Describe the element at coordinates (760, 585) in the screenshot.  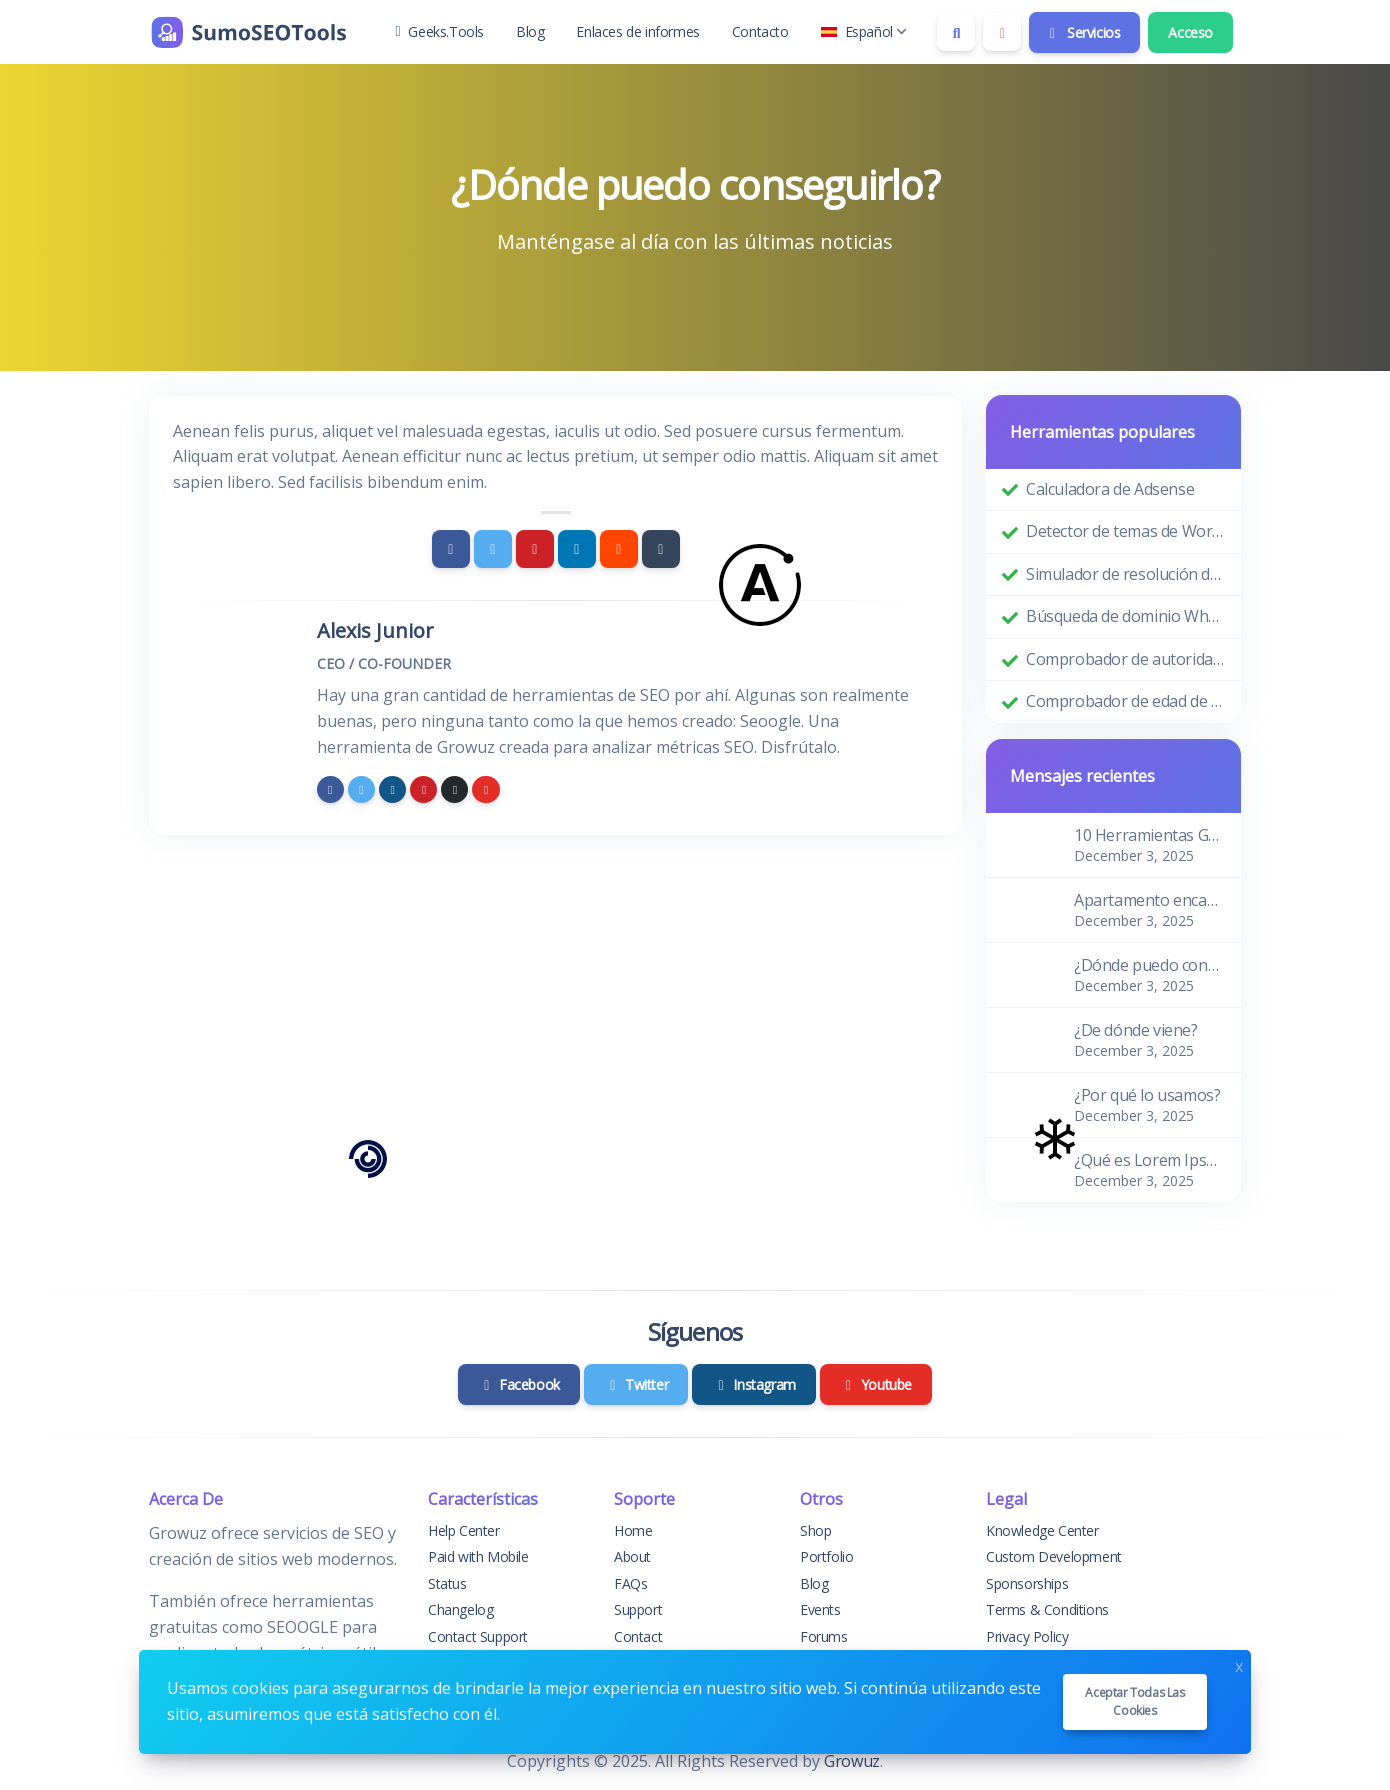
I see `Apollo GraphQL branding or logo` at that location.